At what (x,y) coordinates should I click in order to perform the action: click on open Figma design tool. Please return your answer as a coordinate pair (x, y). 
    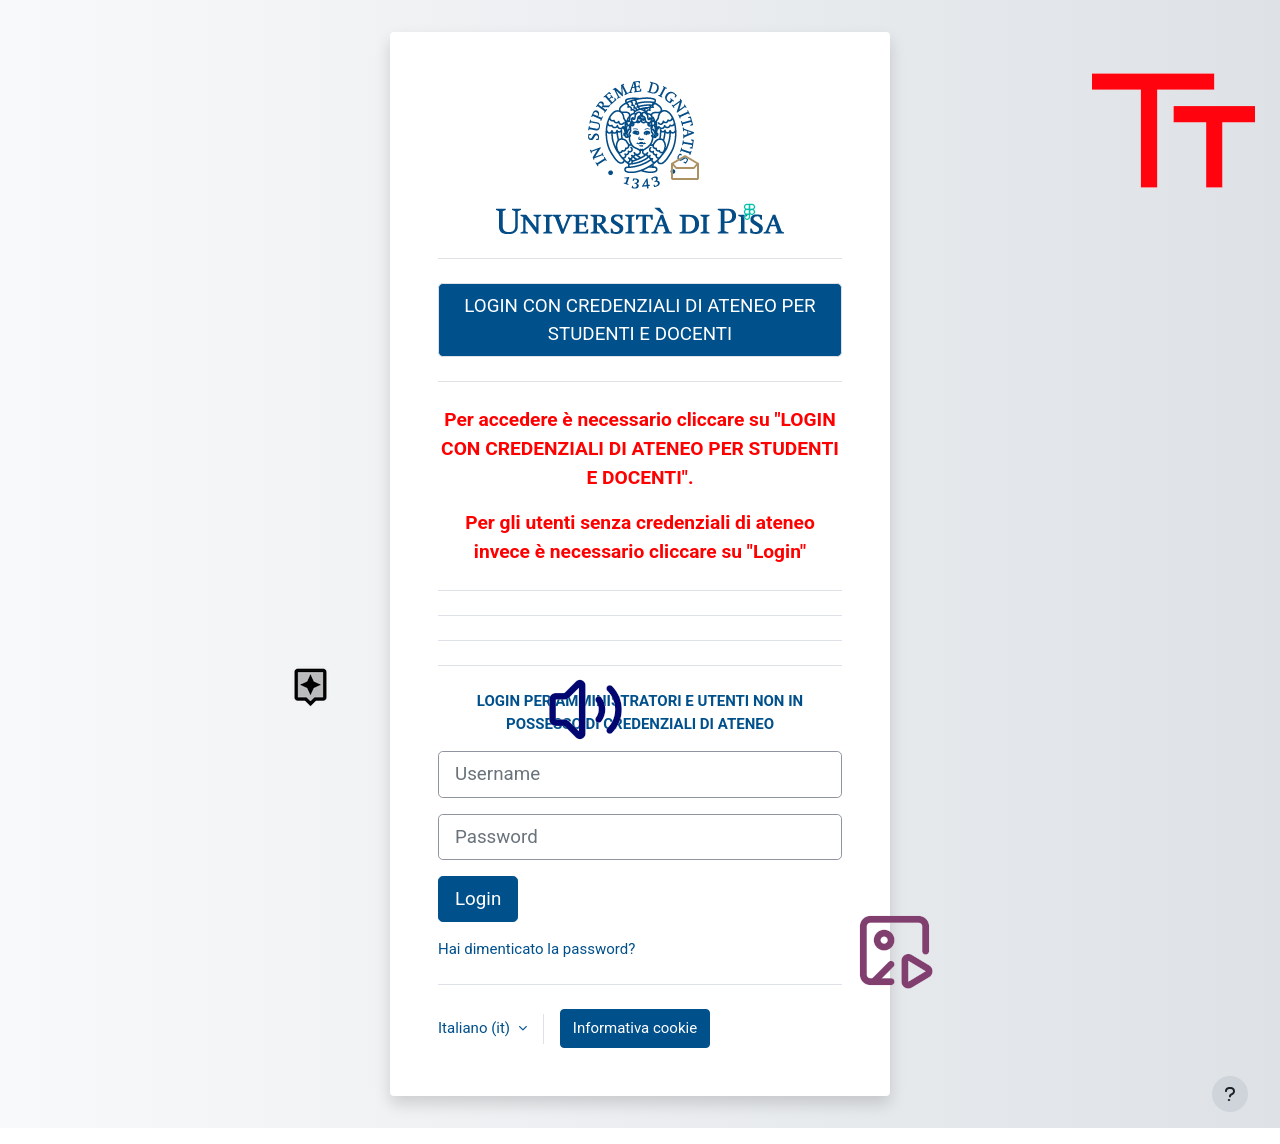
    Looking at the image, I should click on (749, 211).